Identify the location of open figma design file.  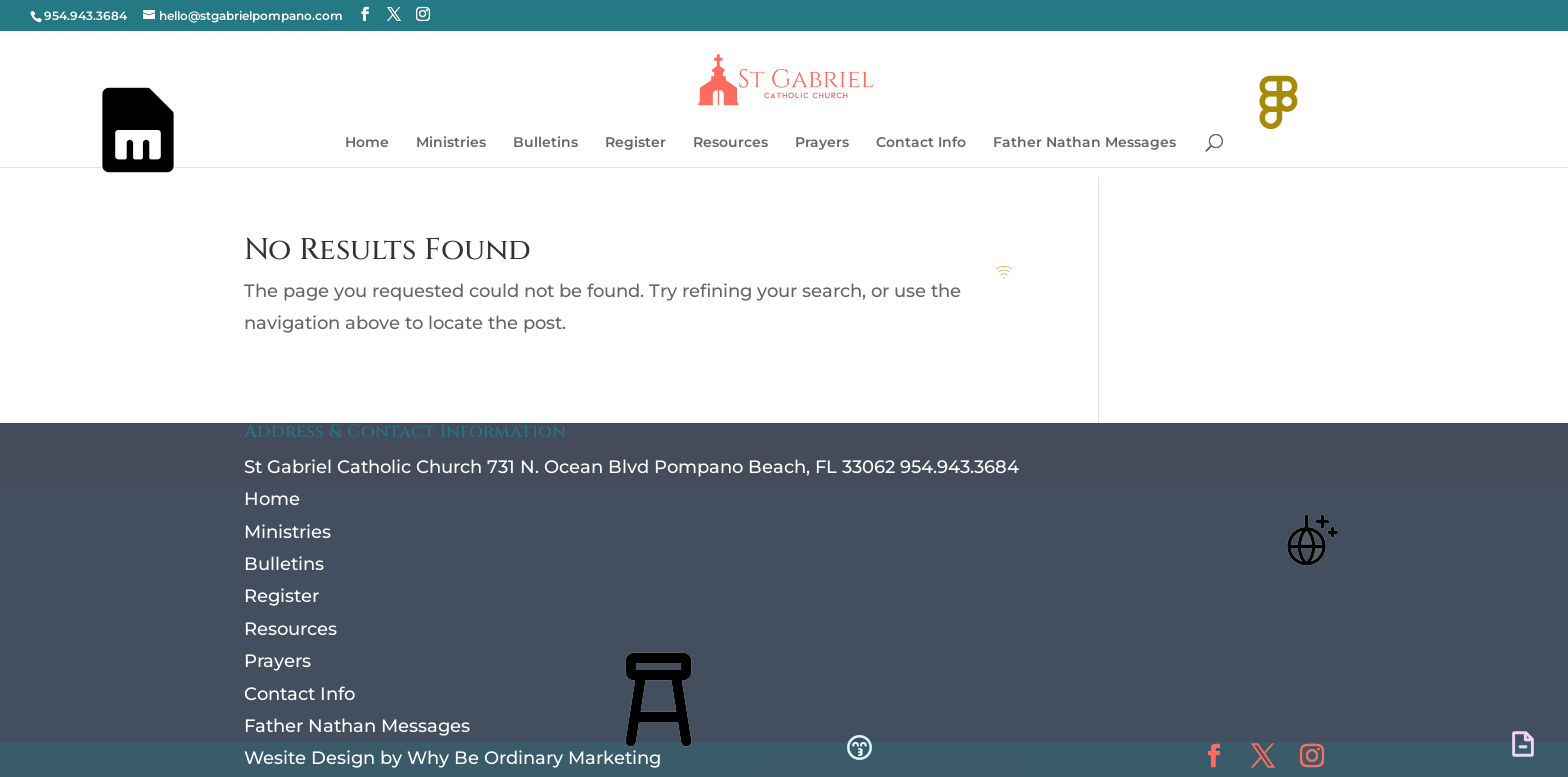
(1277, 101).